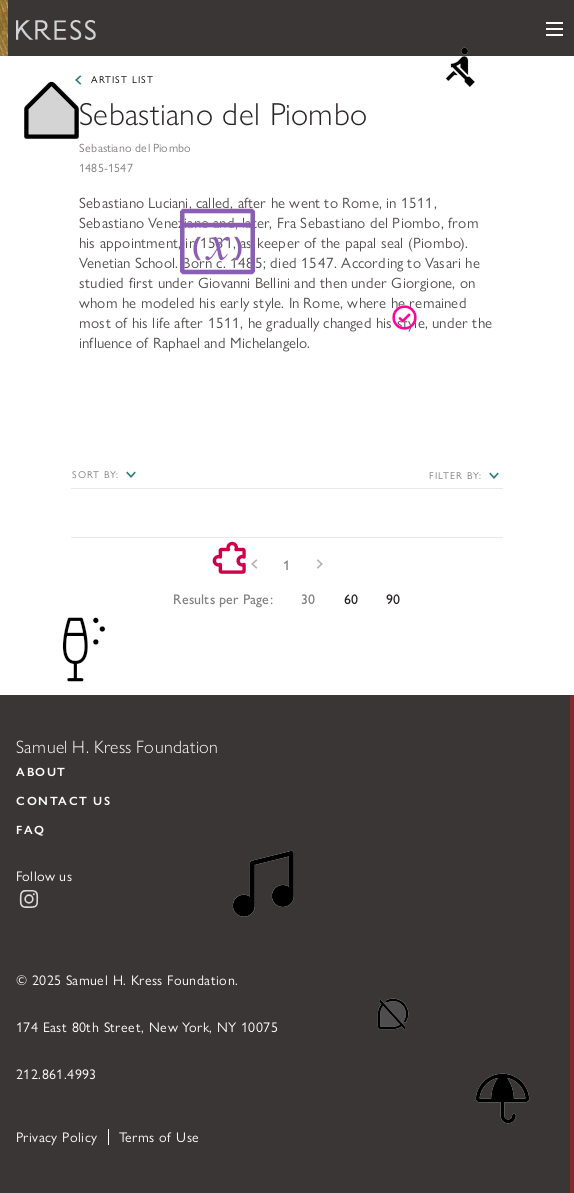 The width and height of the screenshot is (574, 1193). What do you see at coordinates (502, 1098) in the screenshot?
I see `view weather protection or rain forecast` at bounding box center [502, 1098].